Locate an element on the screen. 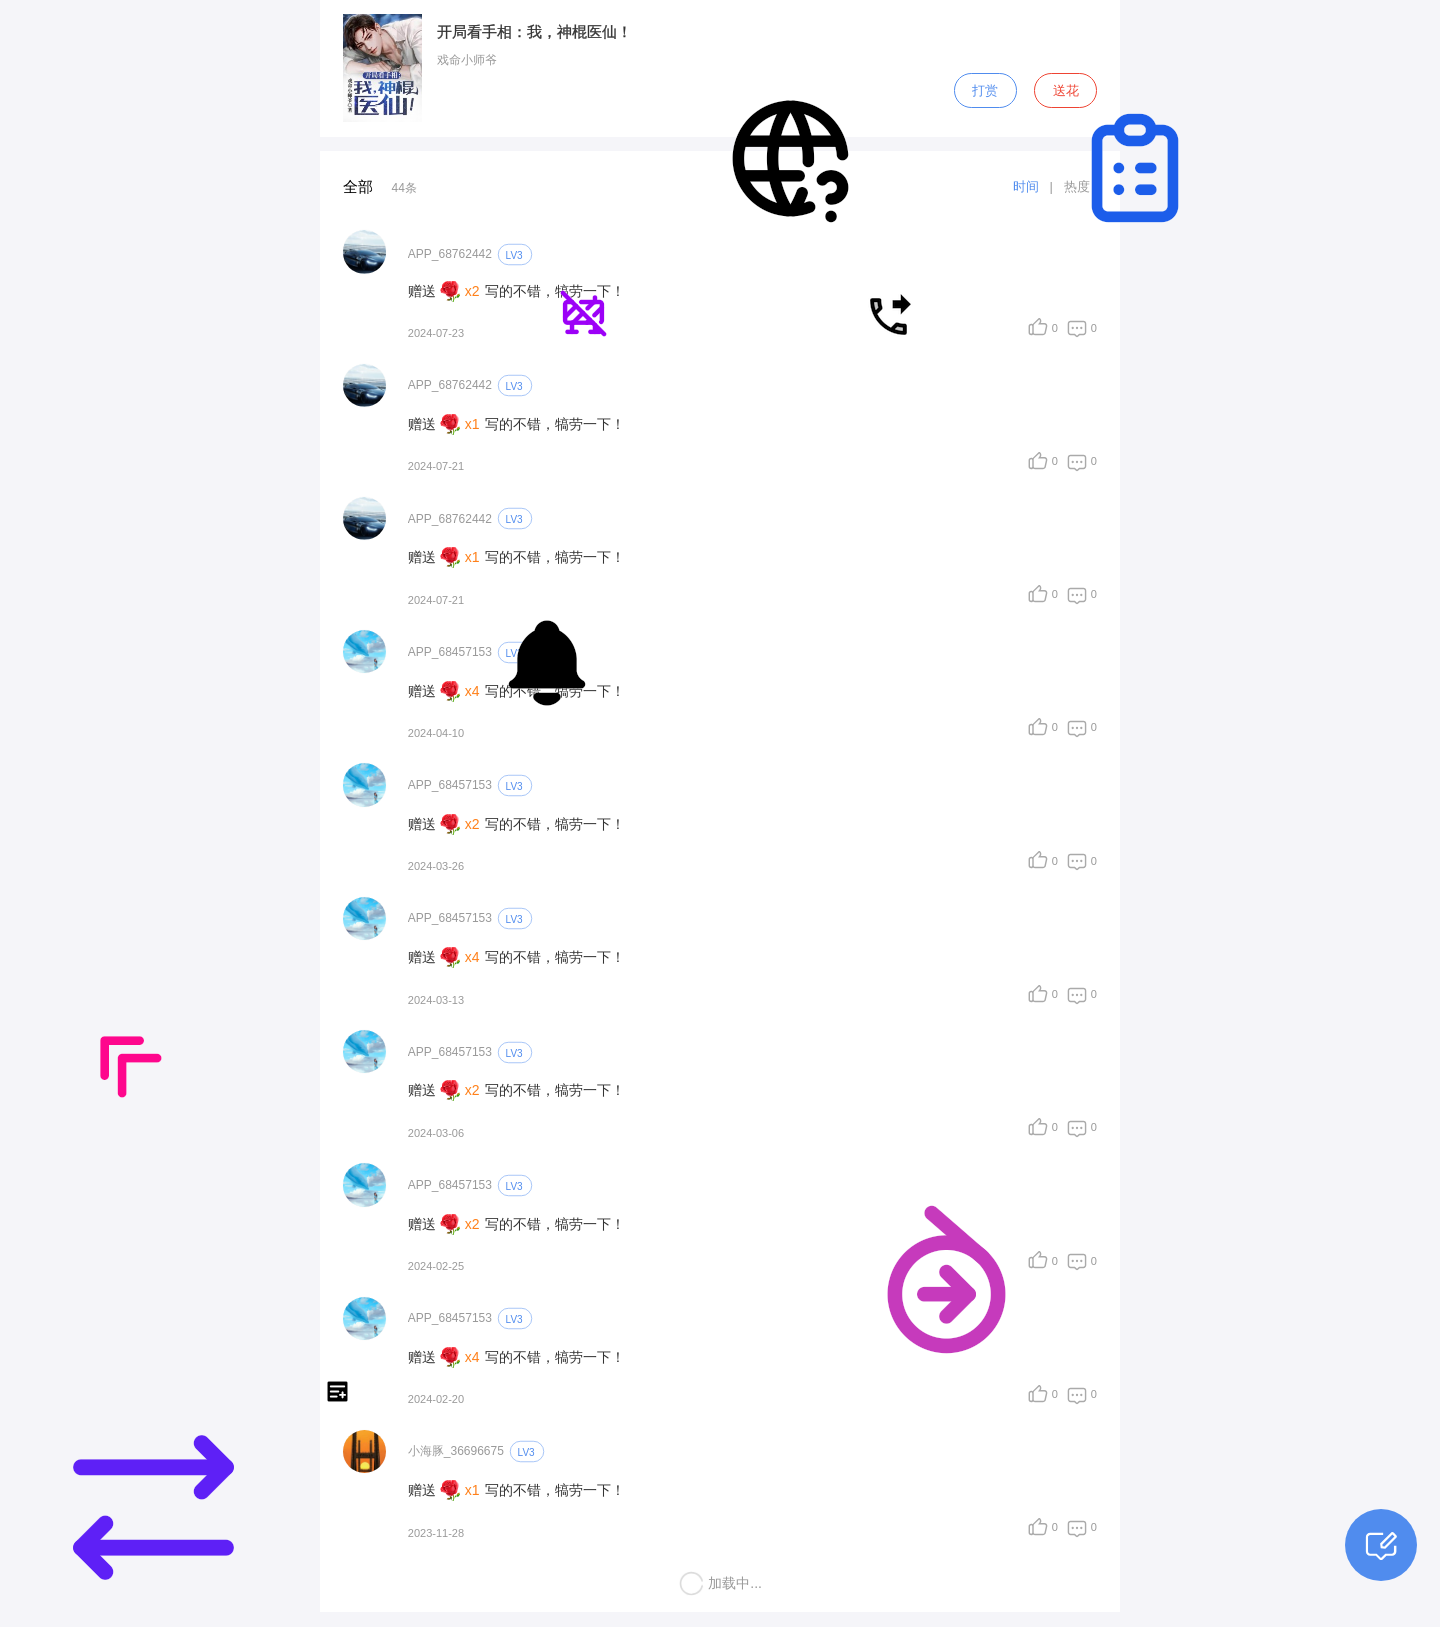  access help or FAQ for international/global settings is located at coordinates (790, 158).